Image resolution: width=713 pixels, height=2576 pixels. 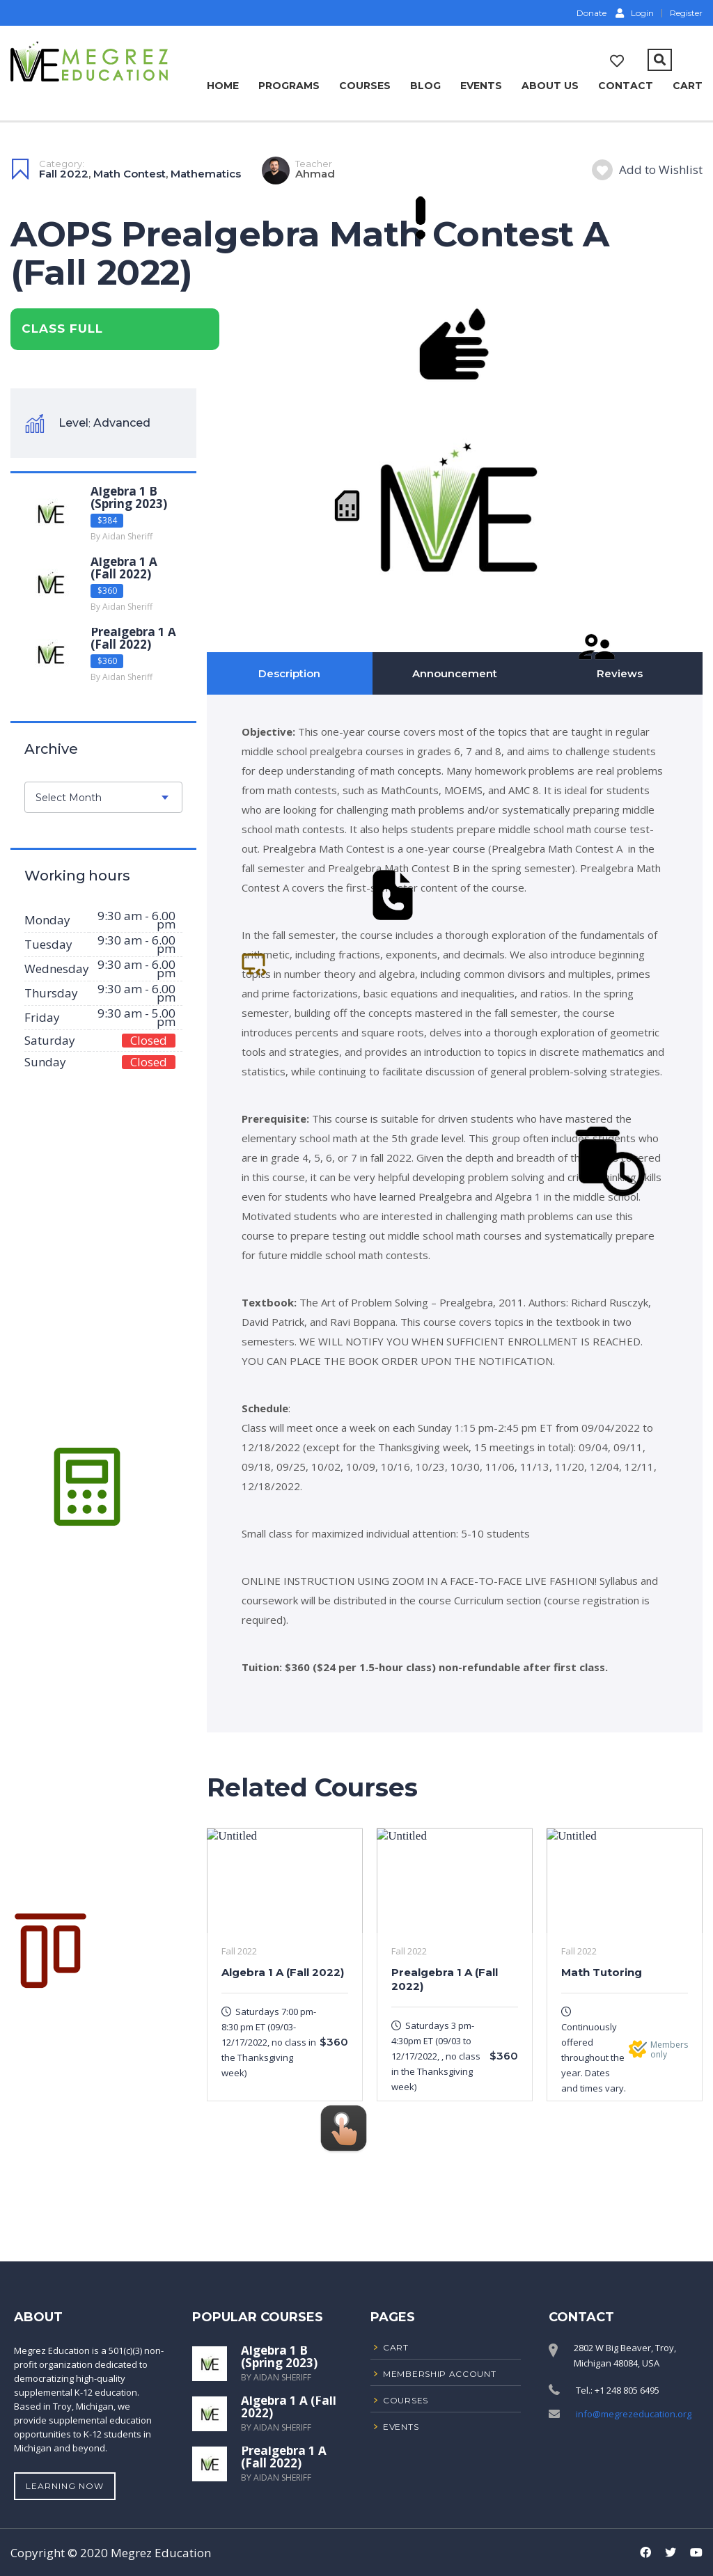 I want to click on touchscreen input settings, so click(x=343, y=2128).